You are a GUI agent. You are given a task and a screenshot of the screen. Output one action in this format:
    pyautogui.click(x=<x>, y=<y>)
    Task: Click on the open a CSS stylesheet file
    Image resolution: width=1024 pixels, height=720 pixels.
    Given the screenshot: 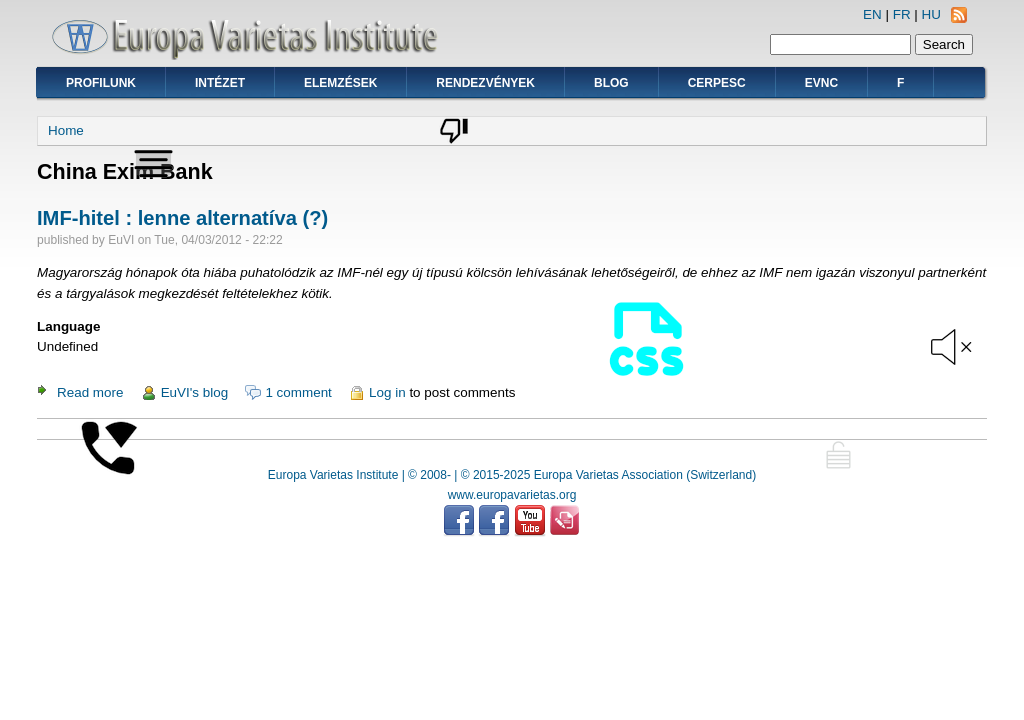 What is the action you would take?
    pyautogui.click(x=648, y=342)
    